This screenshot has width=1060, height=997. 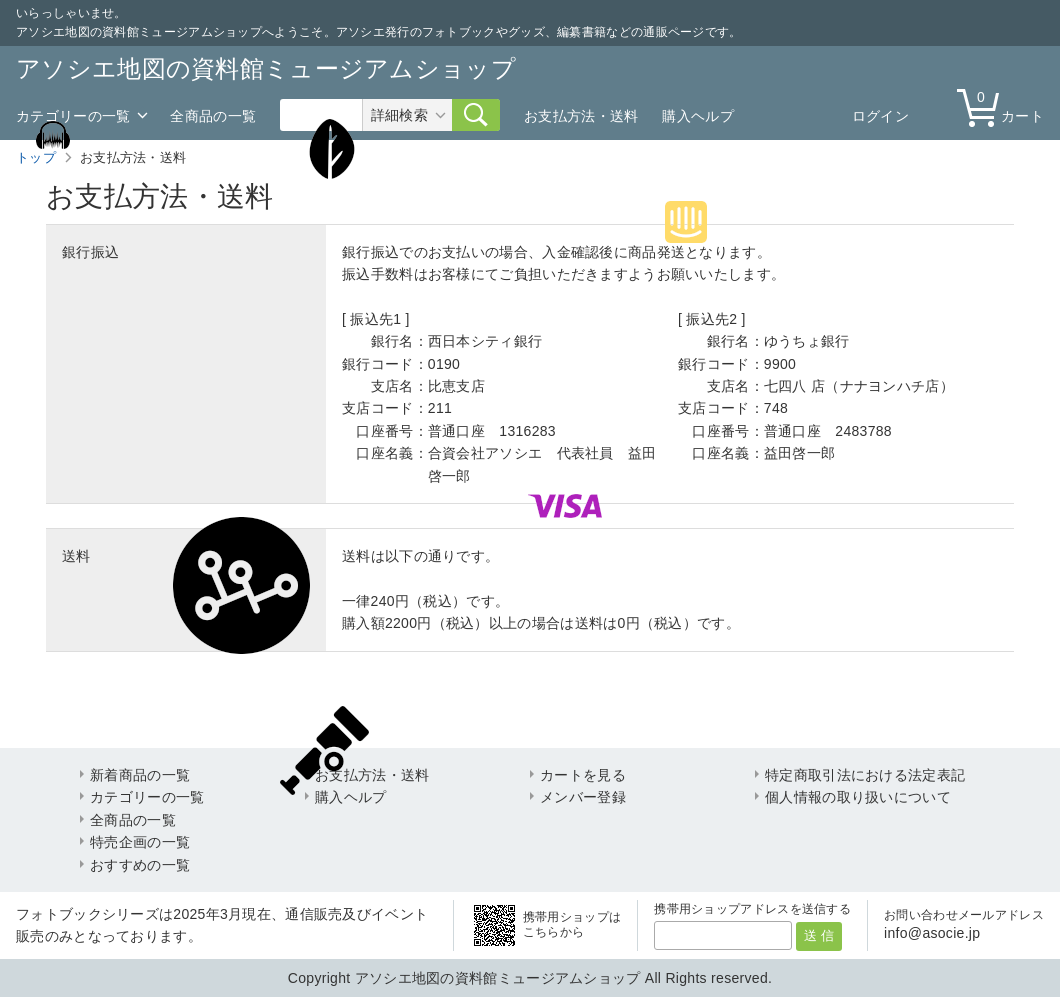 I want to click on october cms logo, so click(x=332, y=149).